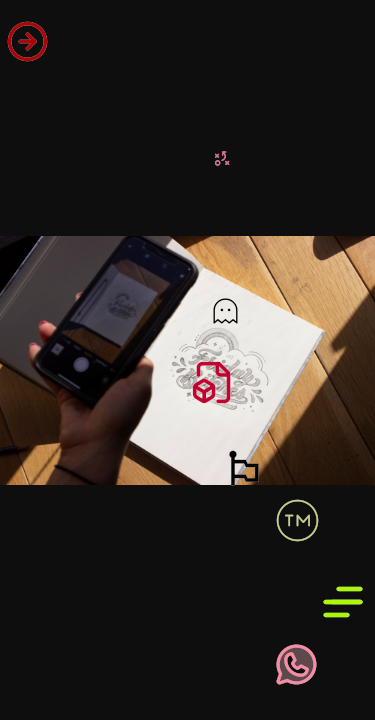 This screenshot has width=375, height=720. I want to click on view game plan or strategy options, so click(221, 158).